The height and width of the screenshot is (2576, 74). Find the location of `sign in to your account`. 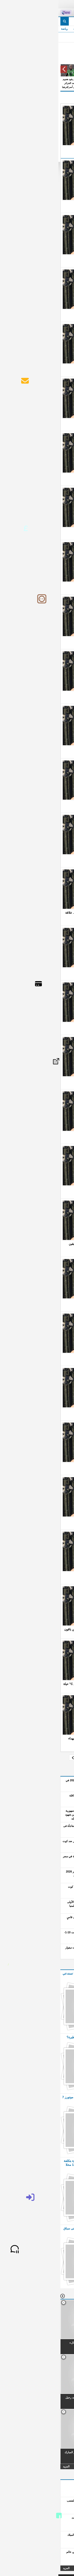

sign in to your account is located at coordinates (30, 2197).